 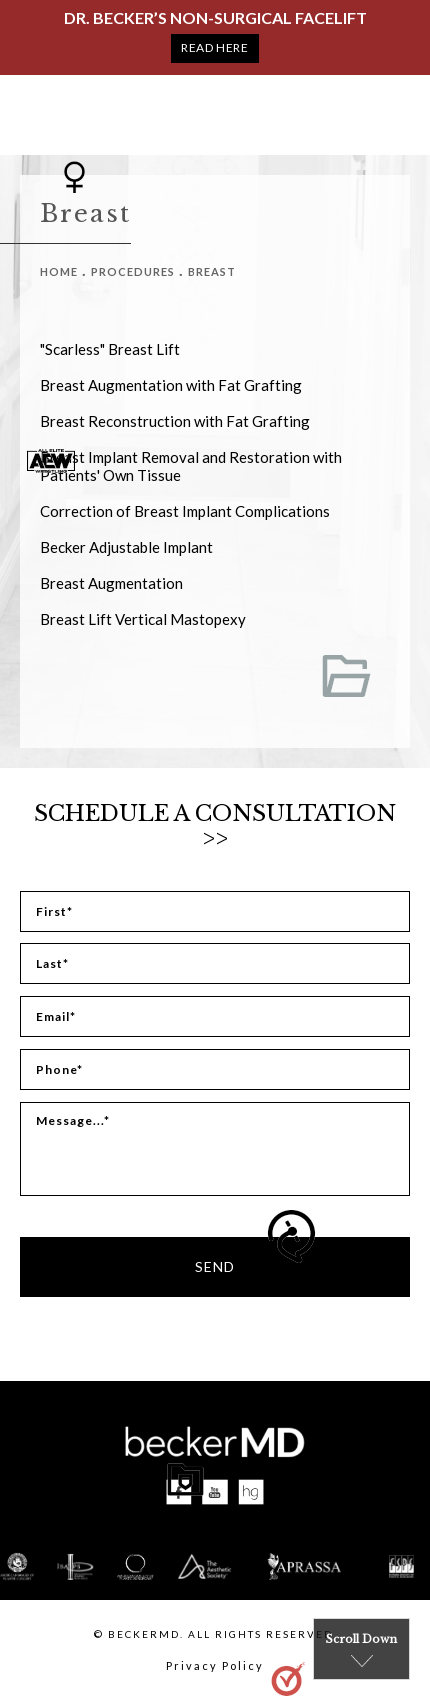 I want to click on open folder to view contents, so click(x=346, y=676).